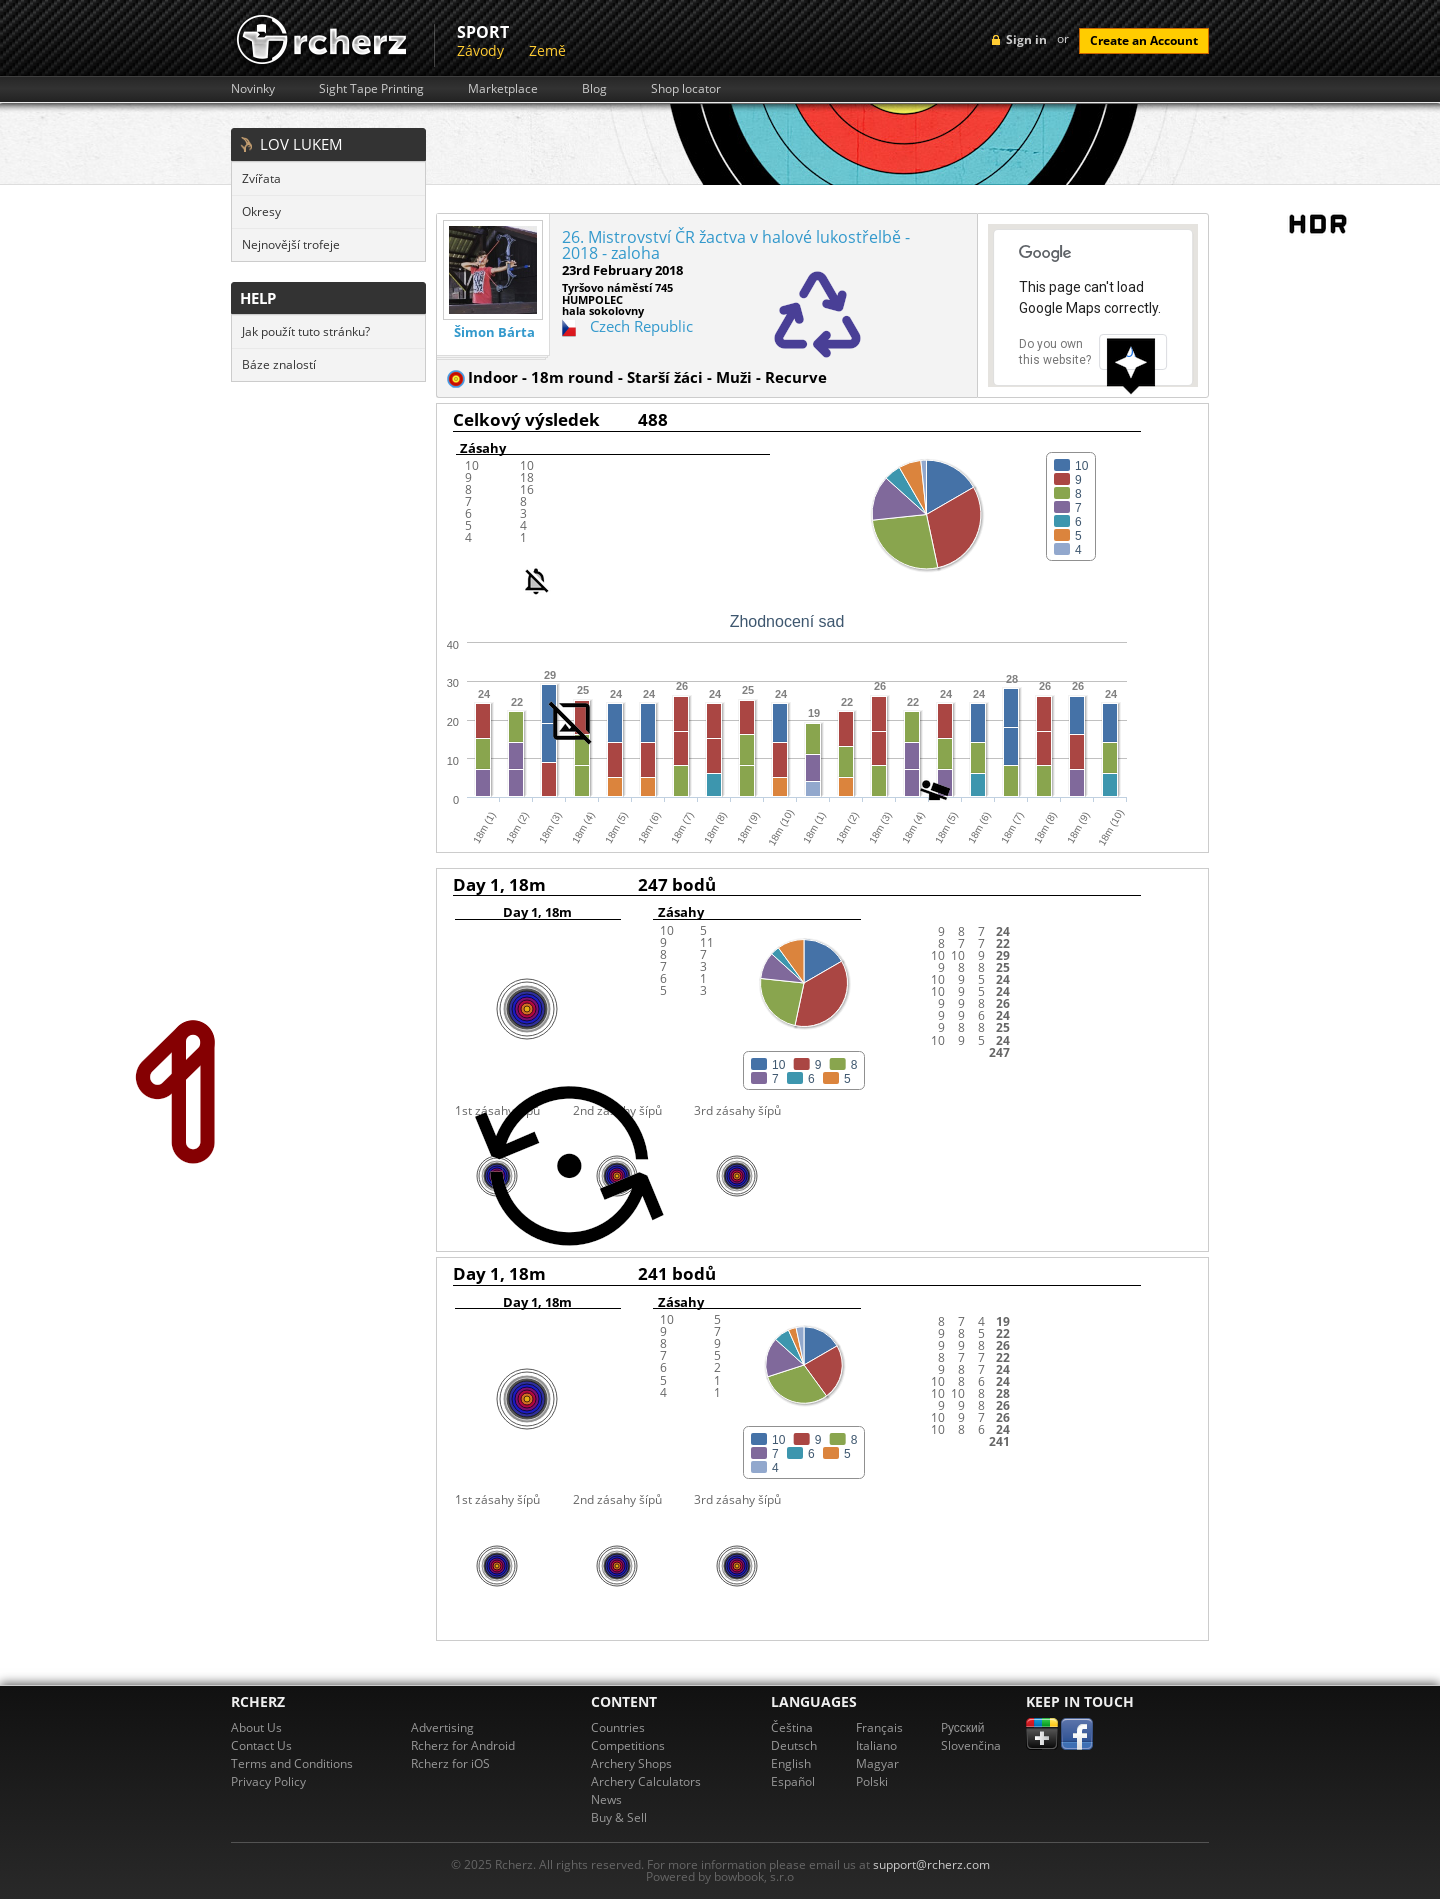  Describe the element at coordinates (571, 721) in the screenshot. I see `image failed to load` at that location.